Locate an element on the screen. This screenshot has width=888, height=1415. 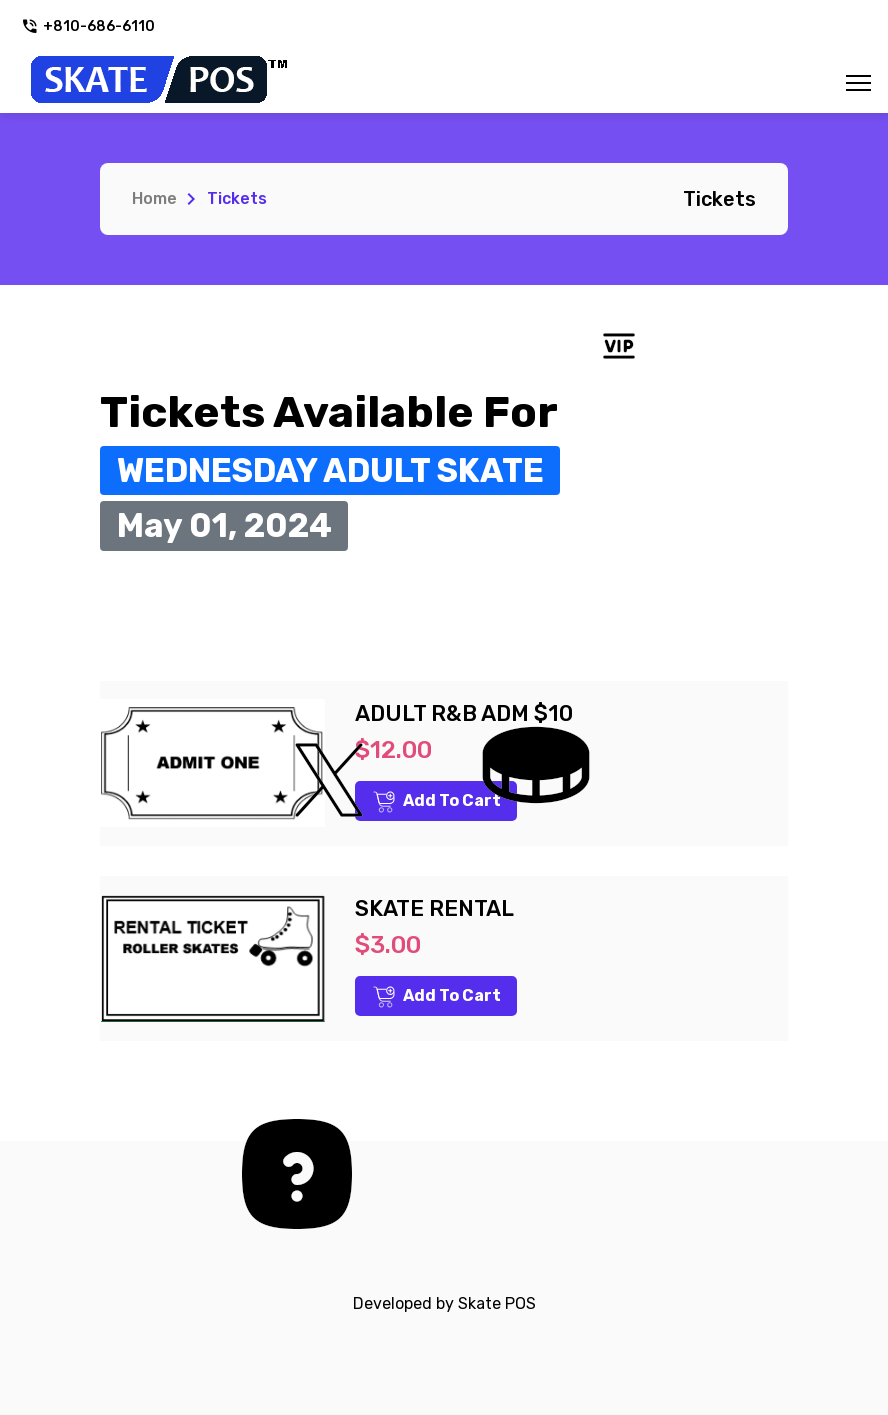
access help or support is located at coordinates (297, 1174).